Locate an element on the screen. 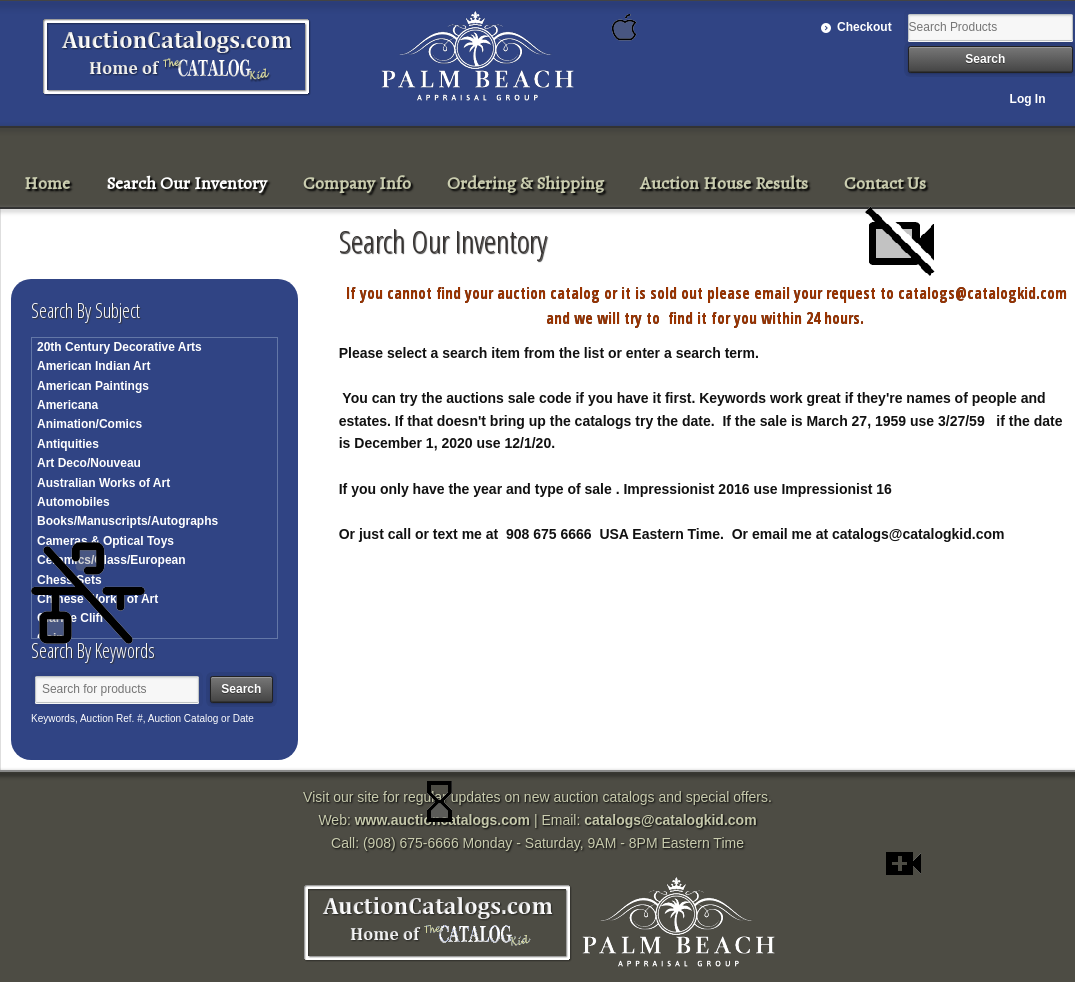 Image resolution: width=1075 pixels, height=982 pixels. indicates time is running out or nearing completion is located at coordinates (439, 801).